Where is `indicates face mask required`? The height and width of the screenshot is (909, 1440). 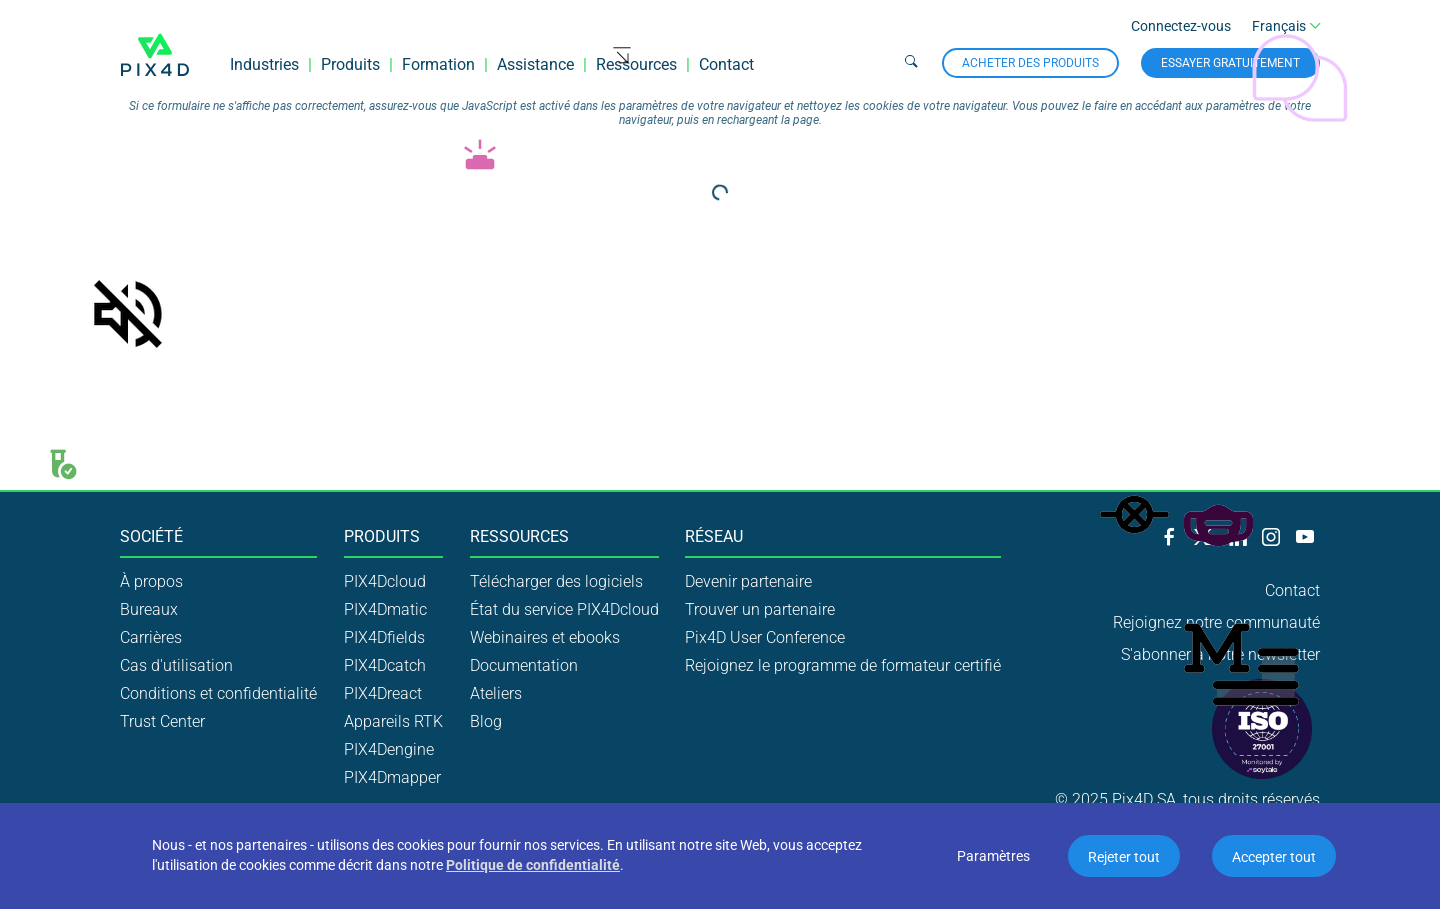
indicates face mask required is located at coordinates (1218, 525).